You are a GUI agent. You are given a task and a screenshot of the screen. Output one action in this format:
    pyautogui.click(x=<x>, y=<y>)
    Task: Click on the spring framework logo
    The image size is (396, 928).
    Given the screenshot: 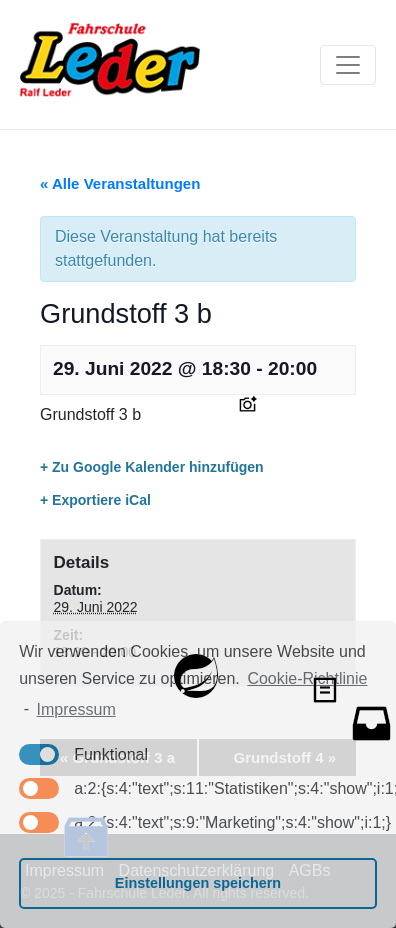 What is the action you would take?
    pyautogui.click(x=196, y=676)
    